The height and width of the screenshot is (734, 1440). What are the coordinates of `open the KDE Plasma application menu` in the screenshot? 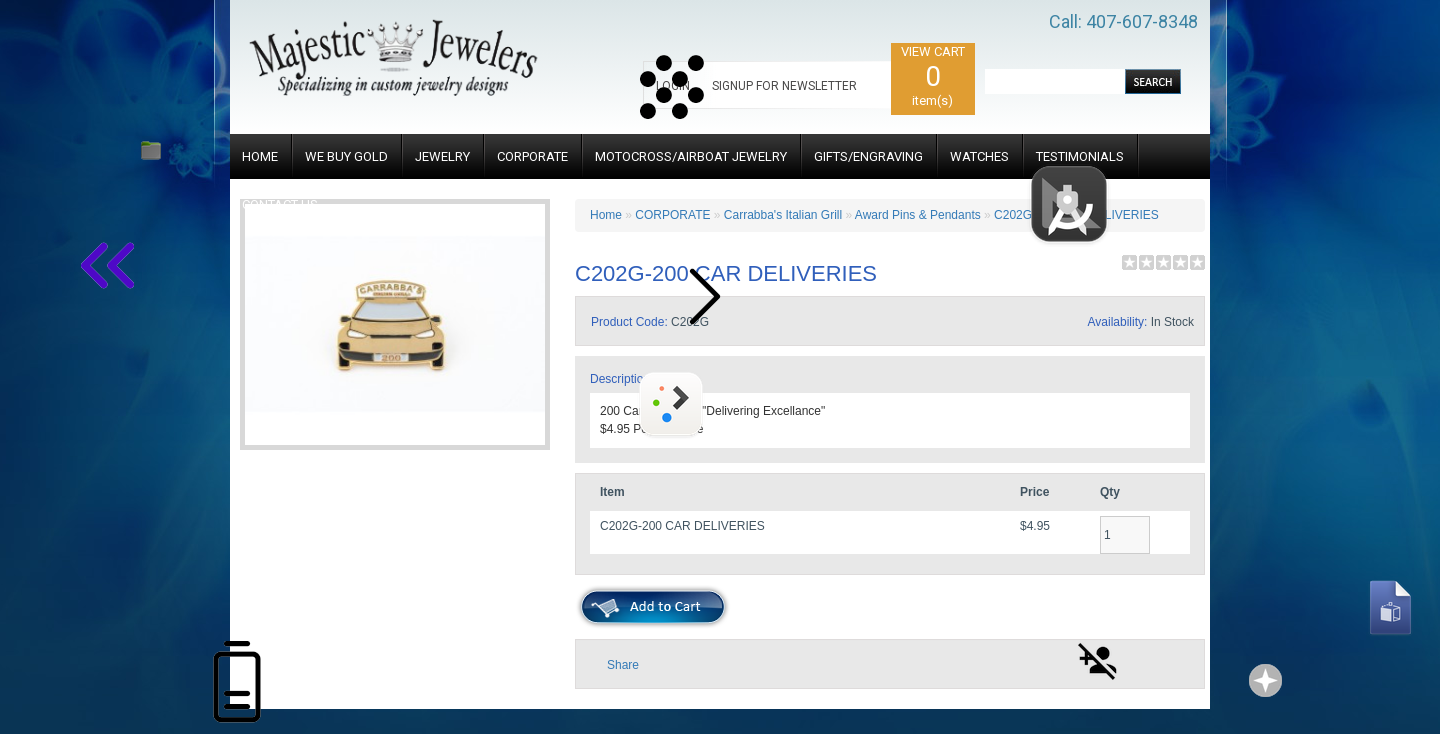 It's located at (671, 404).